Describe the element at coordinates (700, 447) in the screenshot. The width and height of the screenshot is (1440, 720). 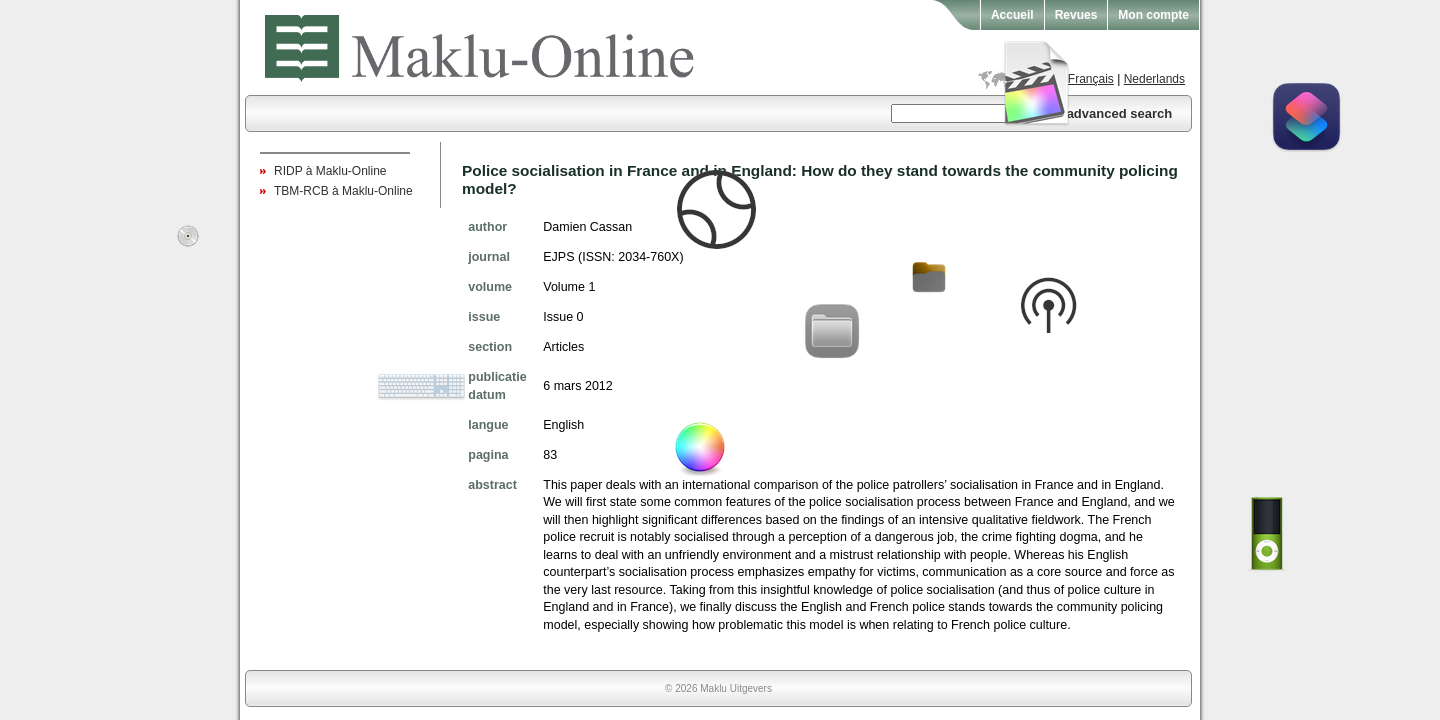
I see `customize profile background color` at that location.